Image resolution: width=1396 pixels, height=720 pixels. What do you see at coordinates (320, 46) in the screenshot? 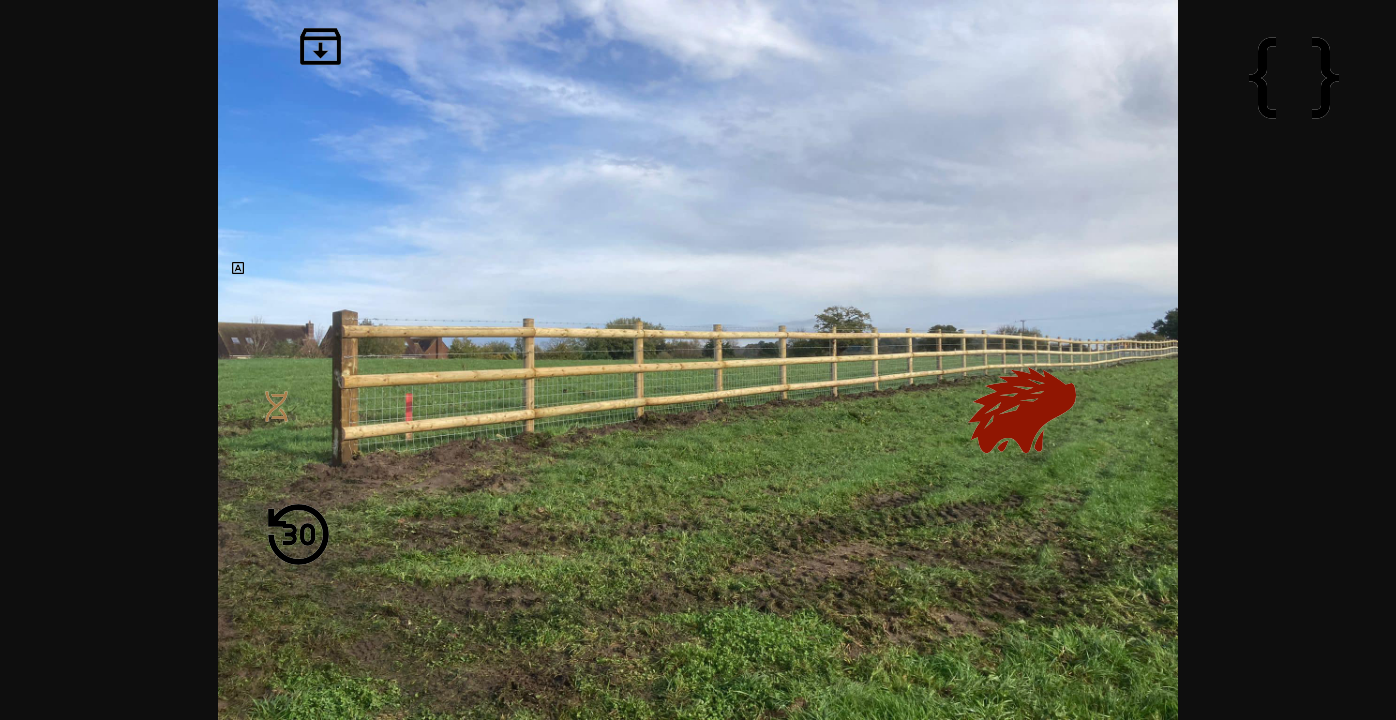
I see `archive selected messages to inbox storage` at bounding box center [320, 46].